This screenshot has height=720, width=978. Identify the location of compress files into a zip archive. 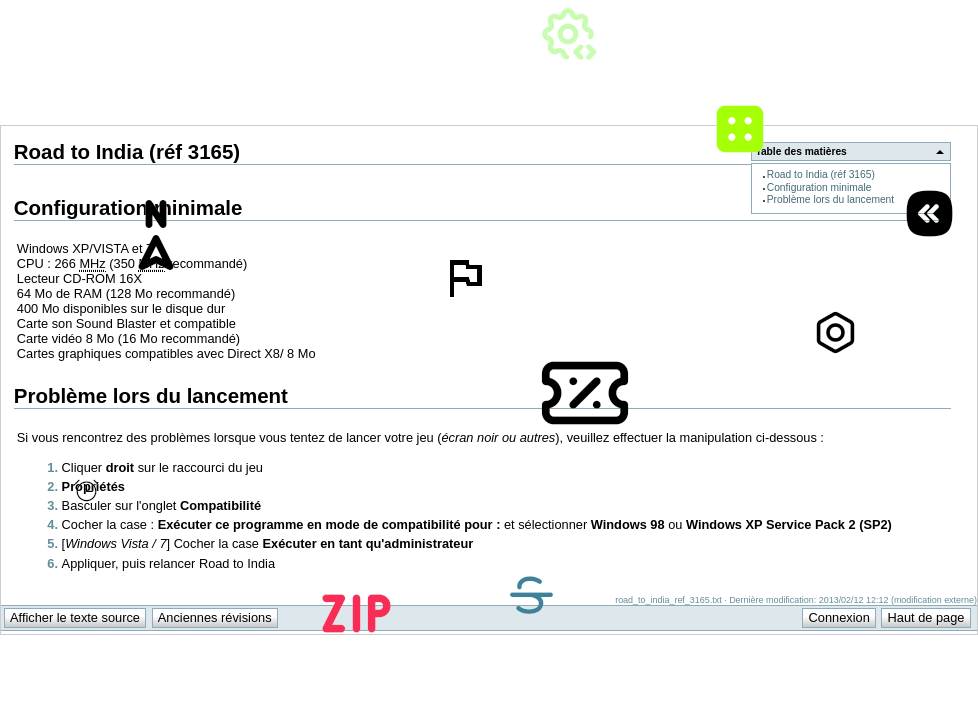
(356, 613).